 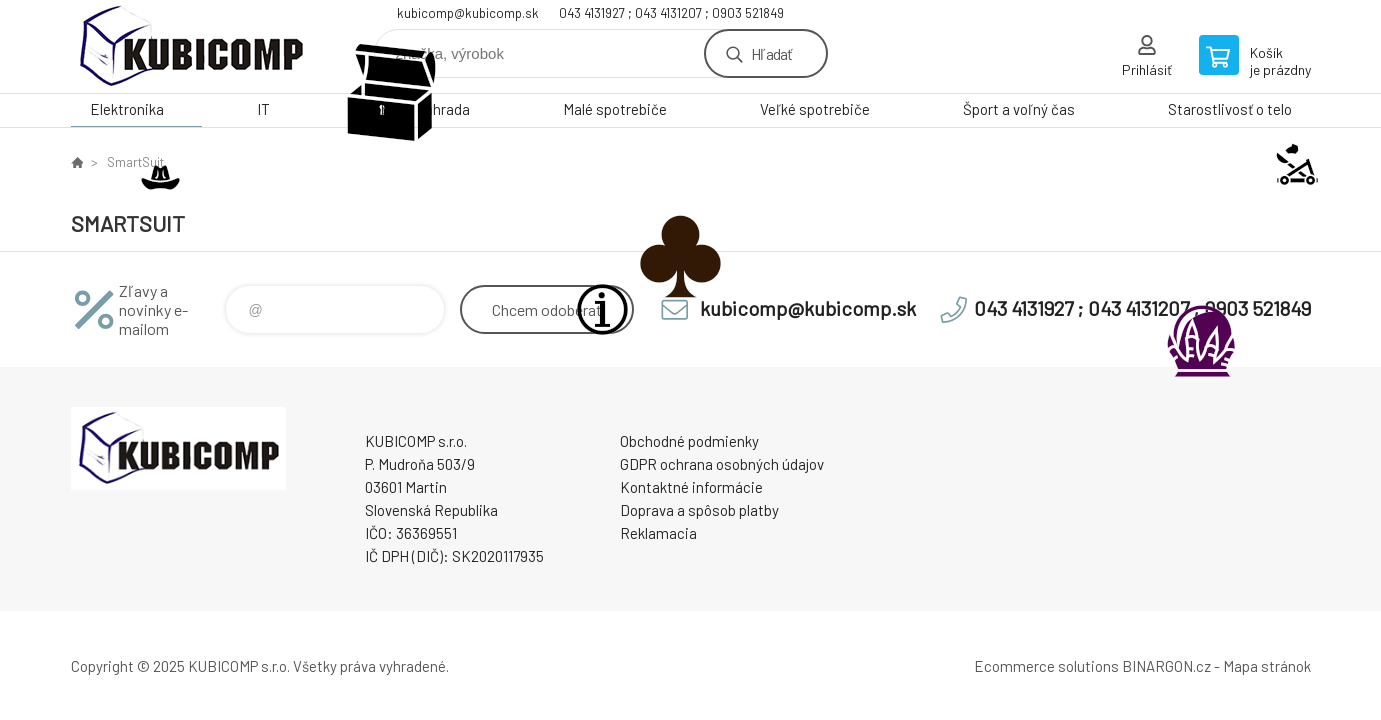 What do you see at coordinates (391, 92) in the screenshot?
I see `open treasure chest to collect rewards` at bounding box center [391, 92].